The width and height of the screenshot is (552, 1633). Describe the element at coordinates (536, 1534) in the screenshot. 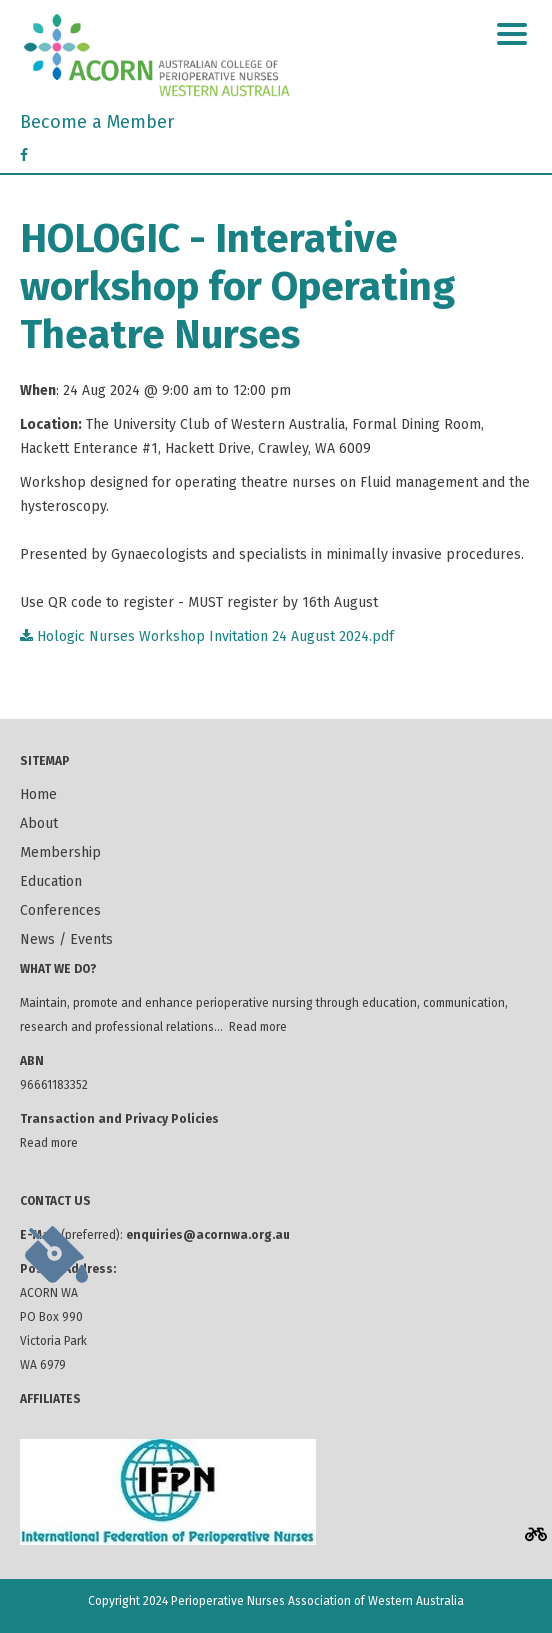

I see `access bike rental or cycling options` at that location.